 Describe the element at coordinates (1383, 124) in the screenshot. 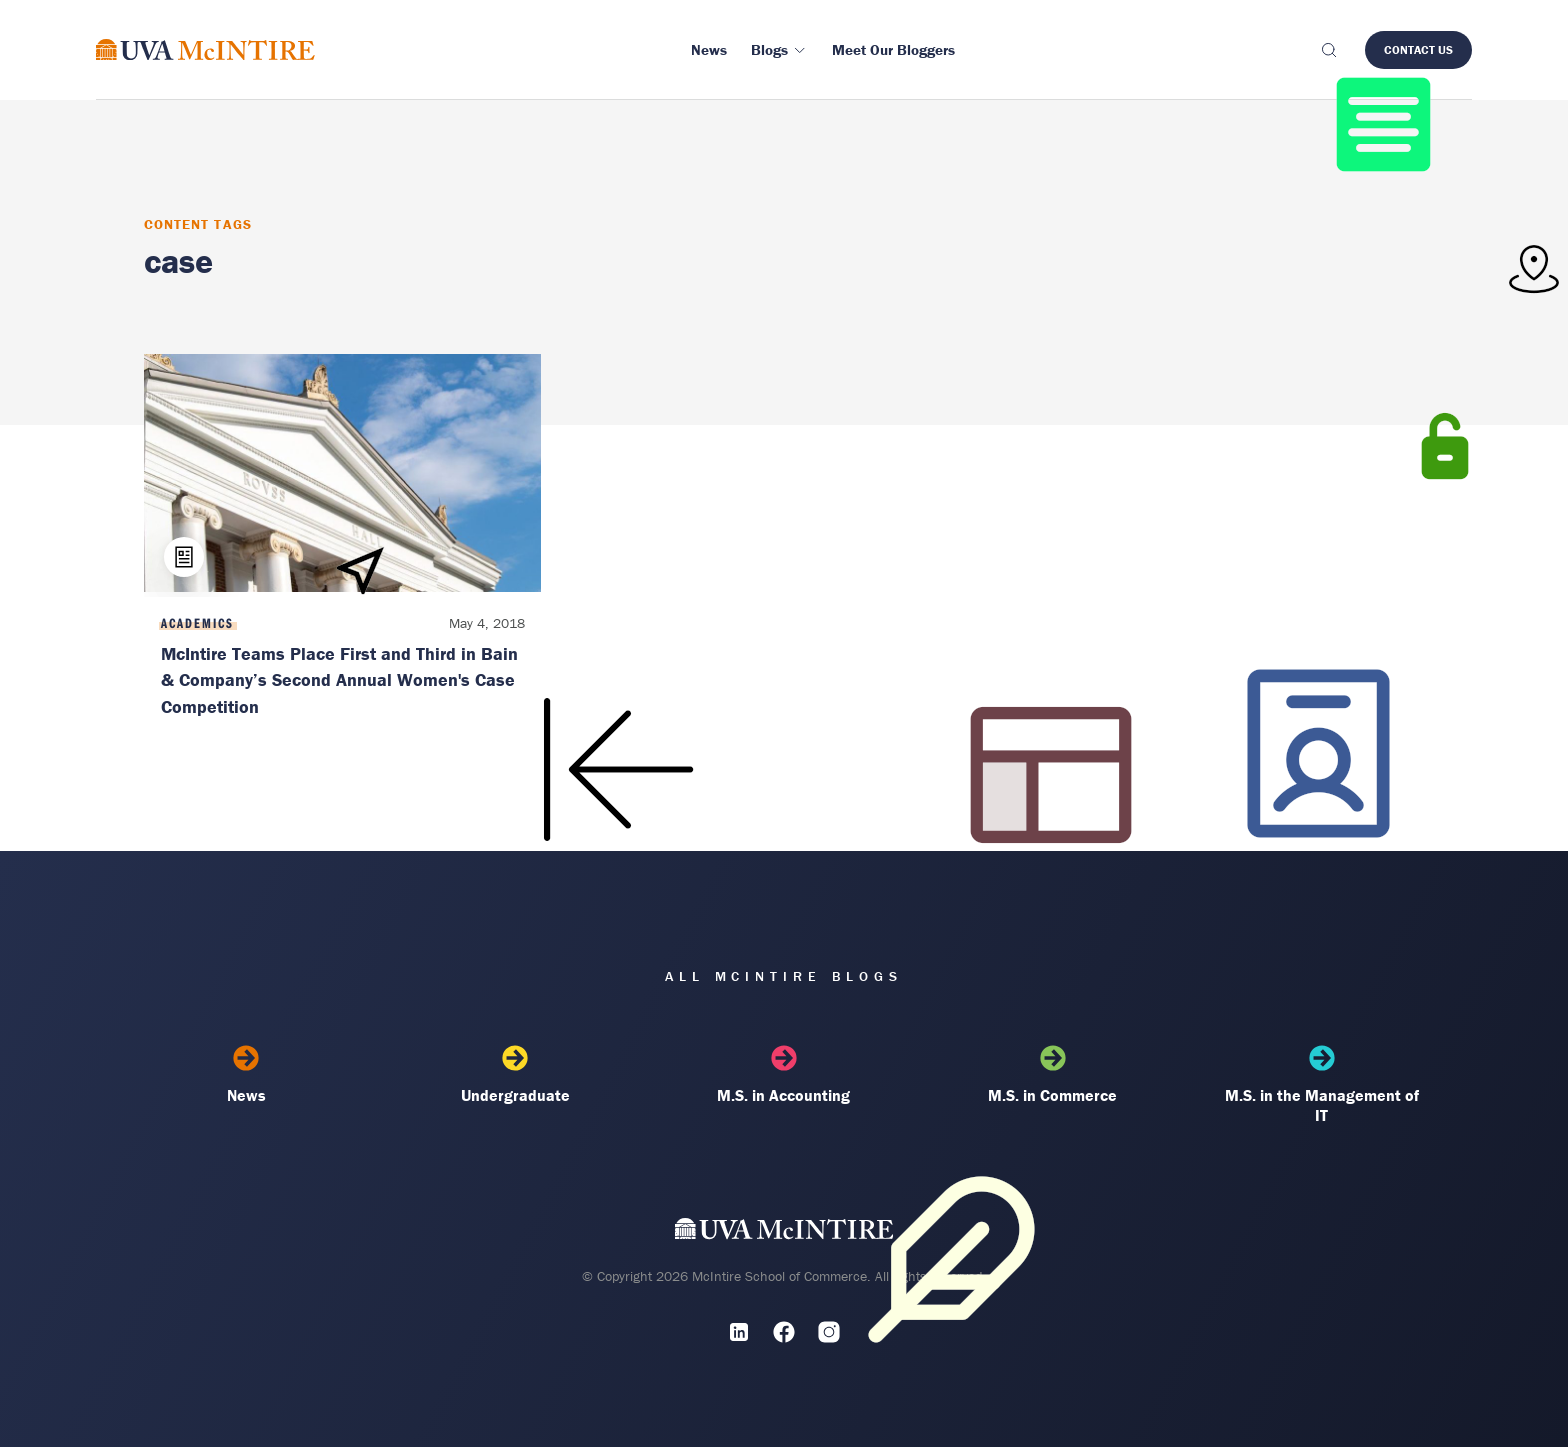

I see `center align text` at that location.